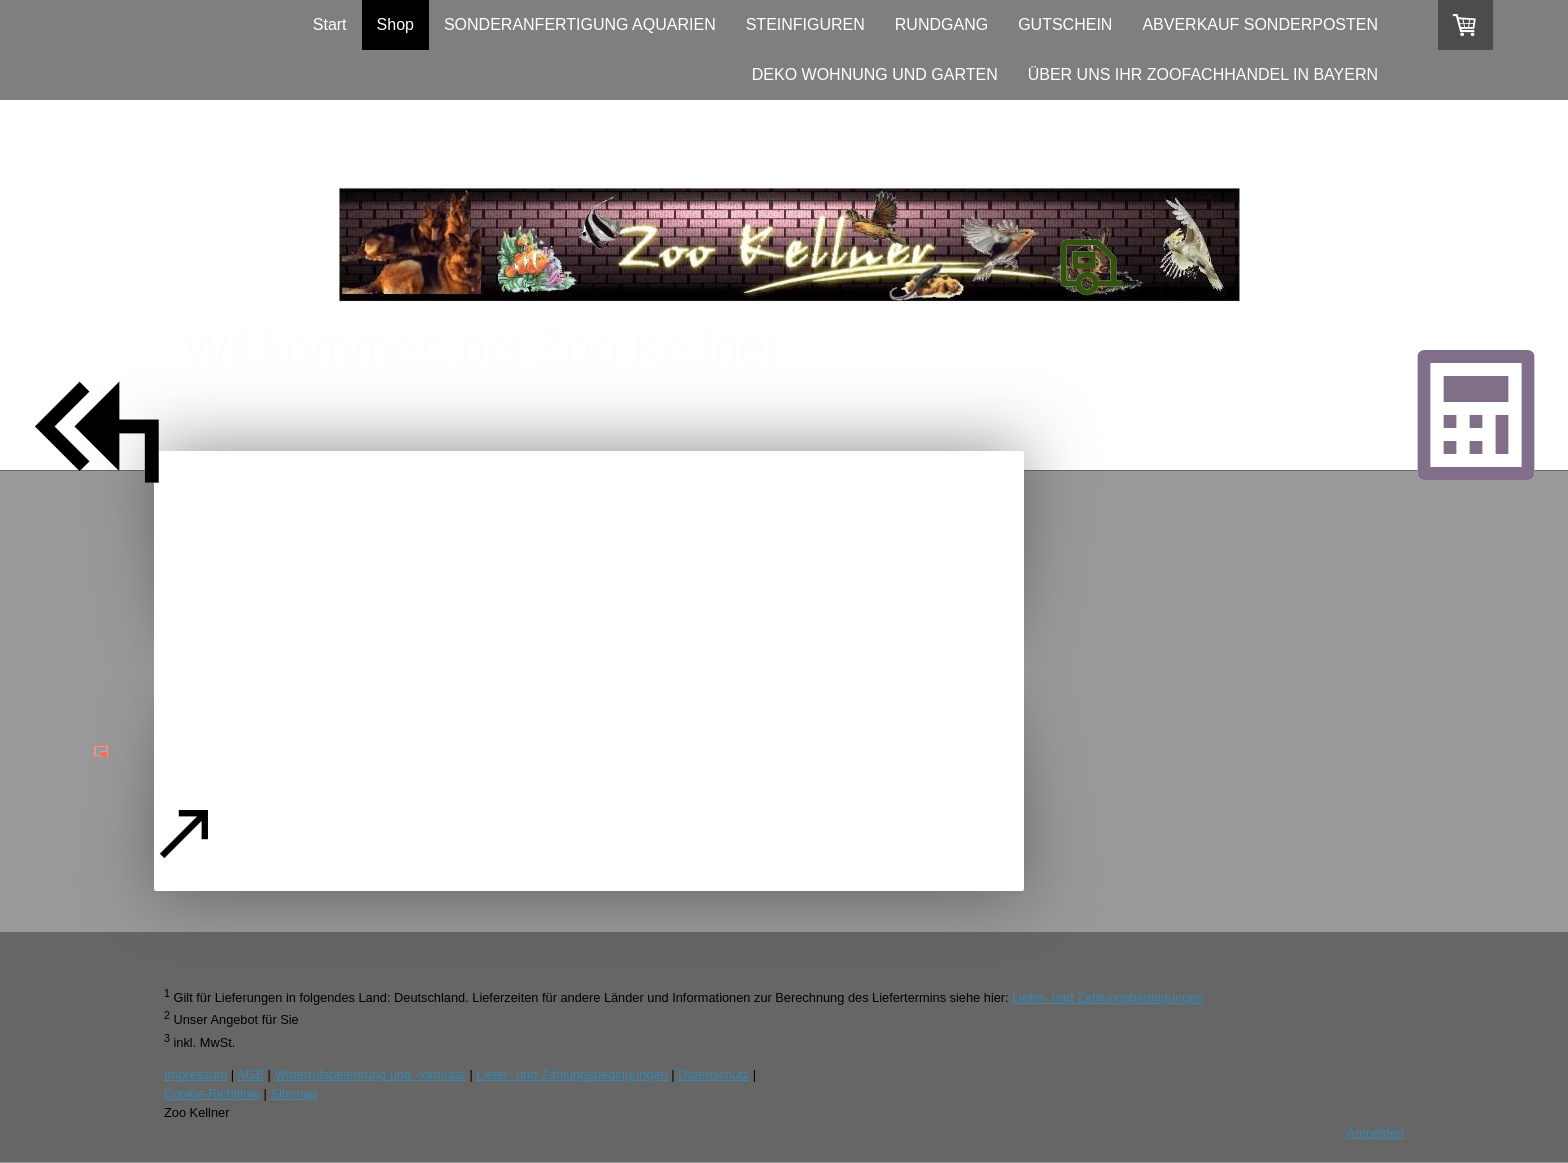  Describe the element at coordinates (1090, 266) in the screenshot. I see `view caravan or RV rental options` at that location.